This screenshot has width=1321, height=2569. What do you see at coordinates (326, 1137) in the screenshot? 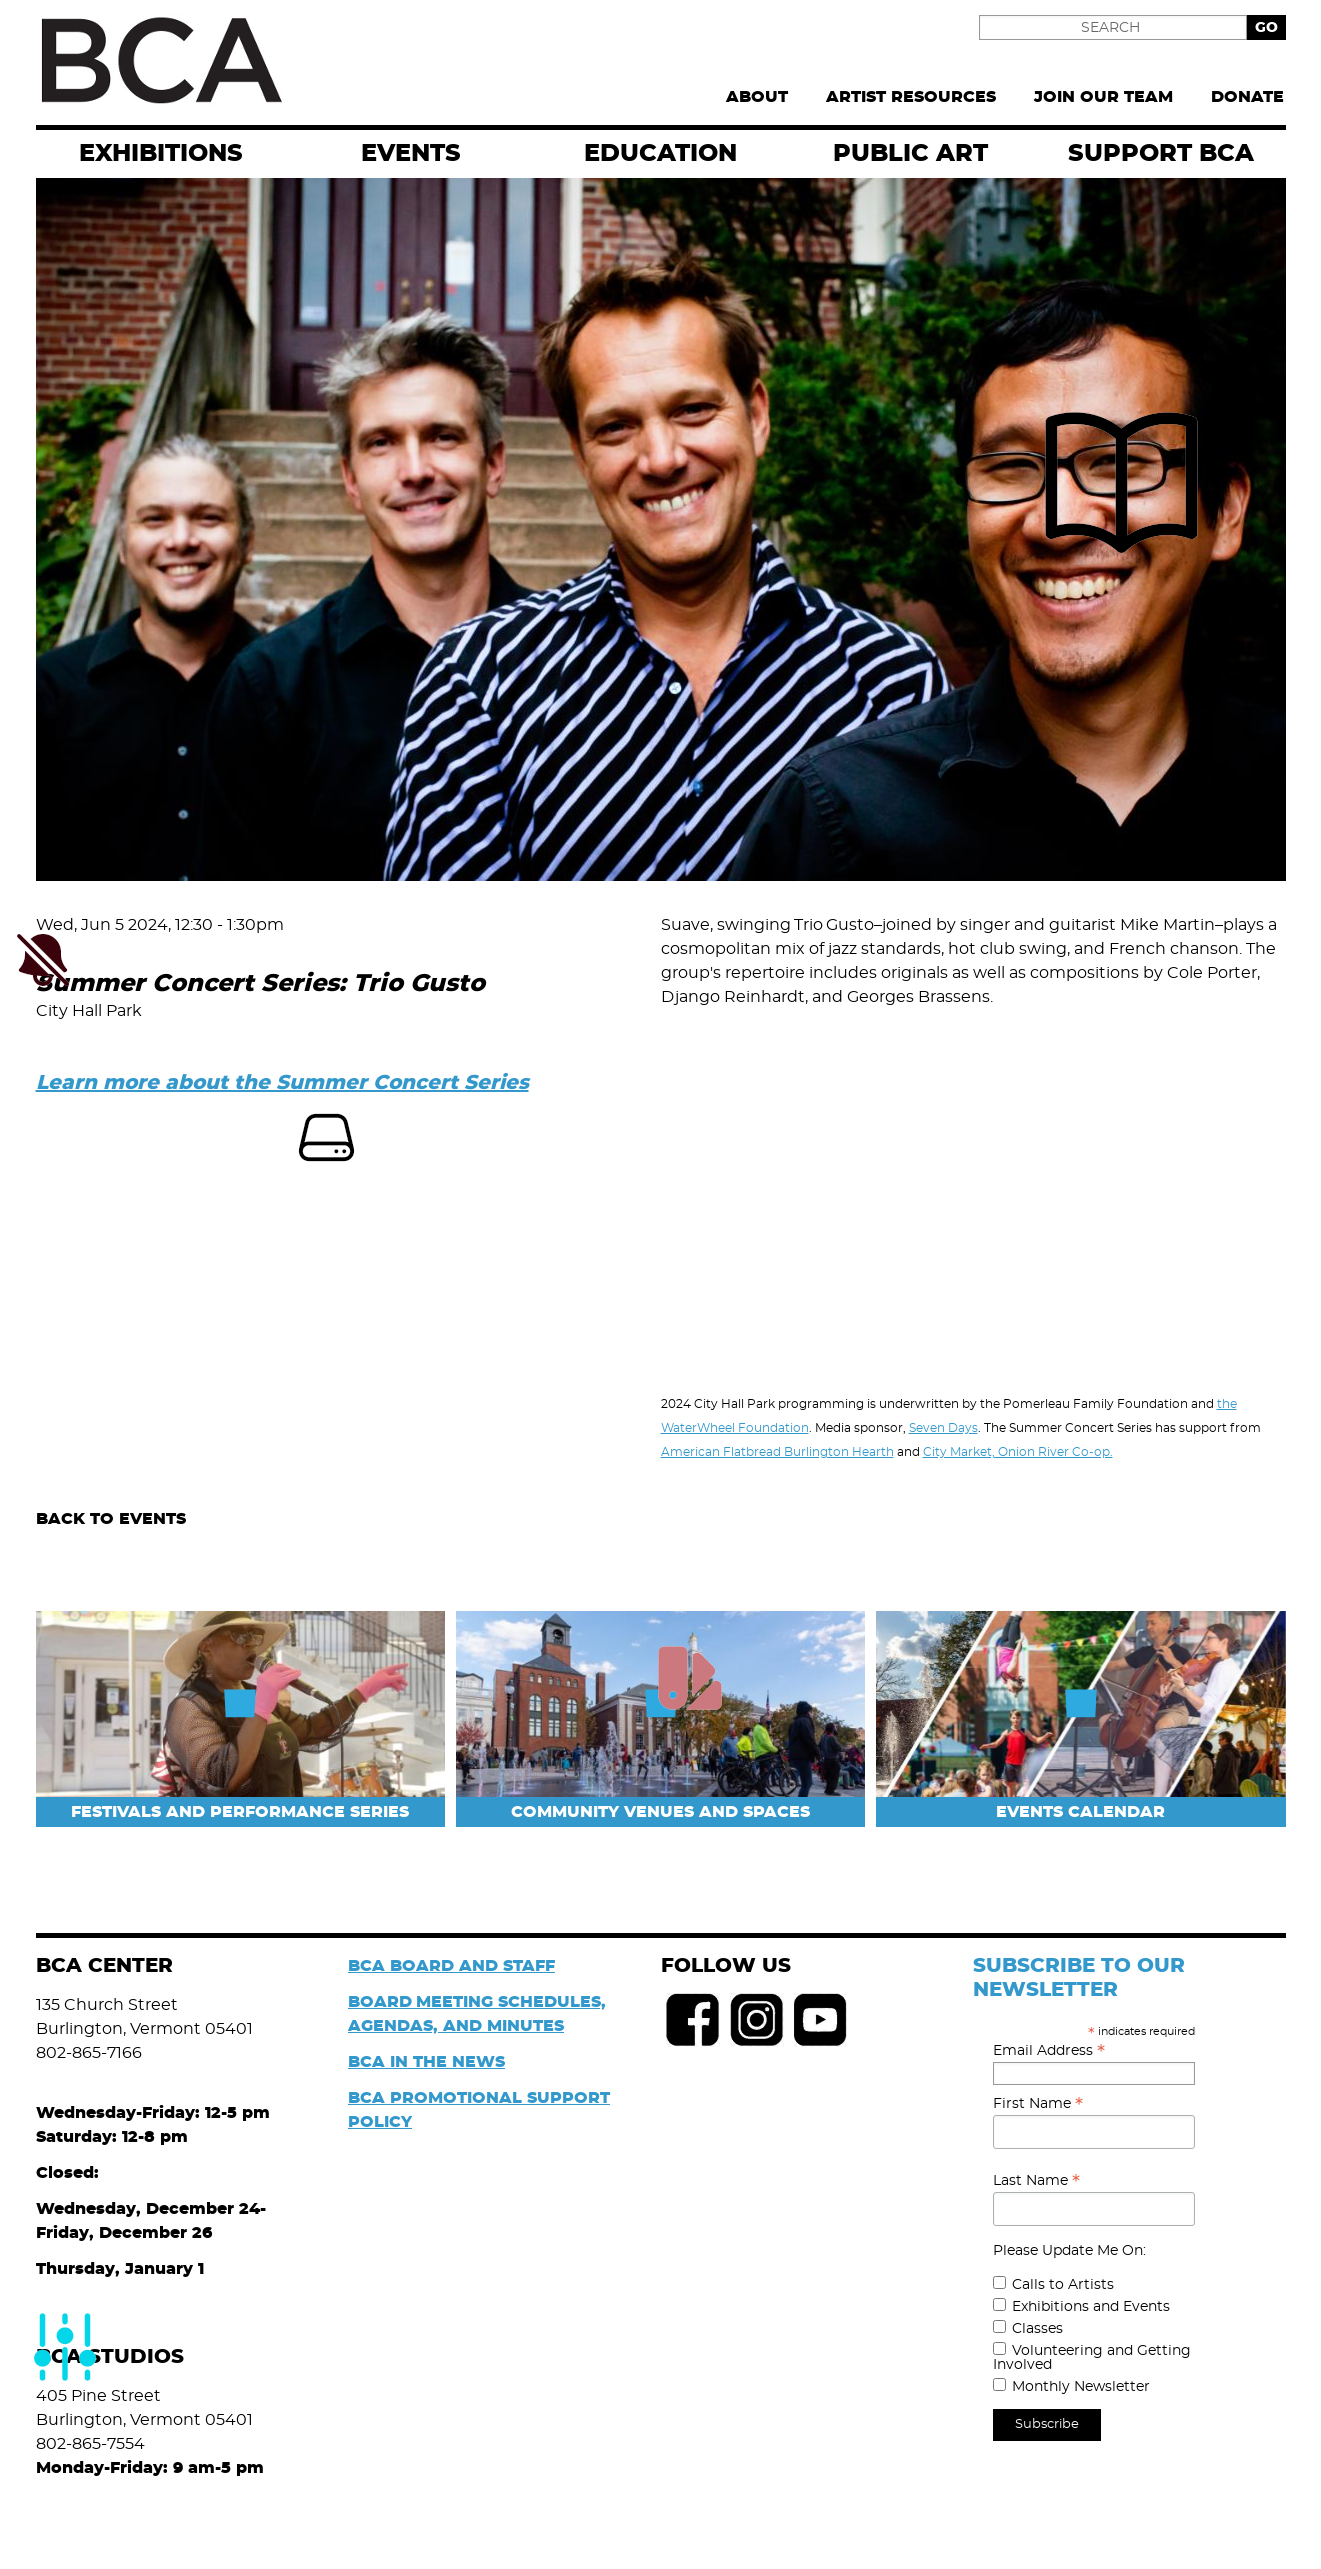
I see `access server settings or management` at bounding box center [326, 1137].